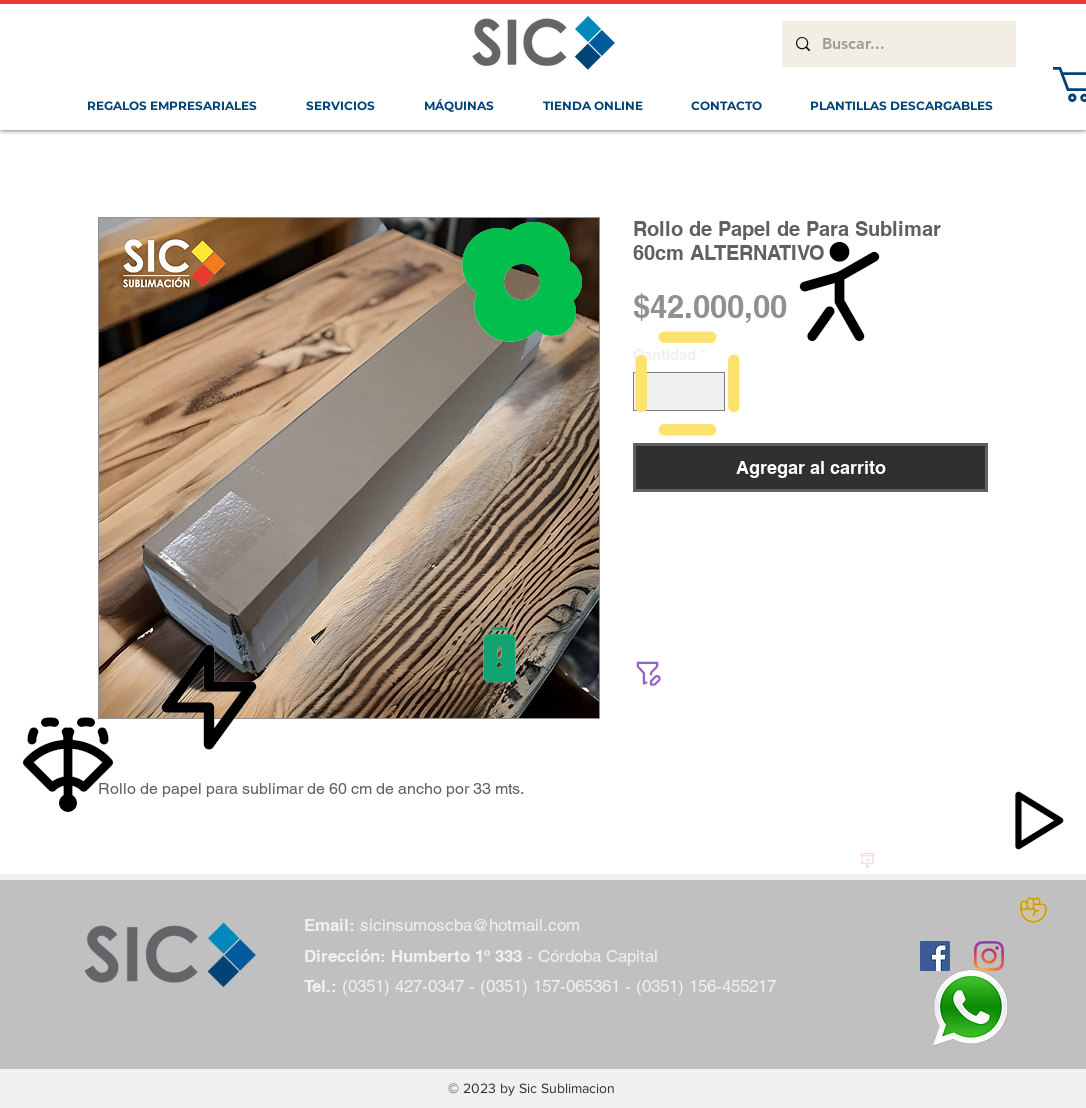  I want to click on indicates solidarity or support action, so click(1033, 909).